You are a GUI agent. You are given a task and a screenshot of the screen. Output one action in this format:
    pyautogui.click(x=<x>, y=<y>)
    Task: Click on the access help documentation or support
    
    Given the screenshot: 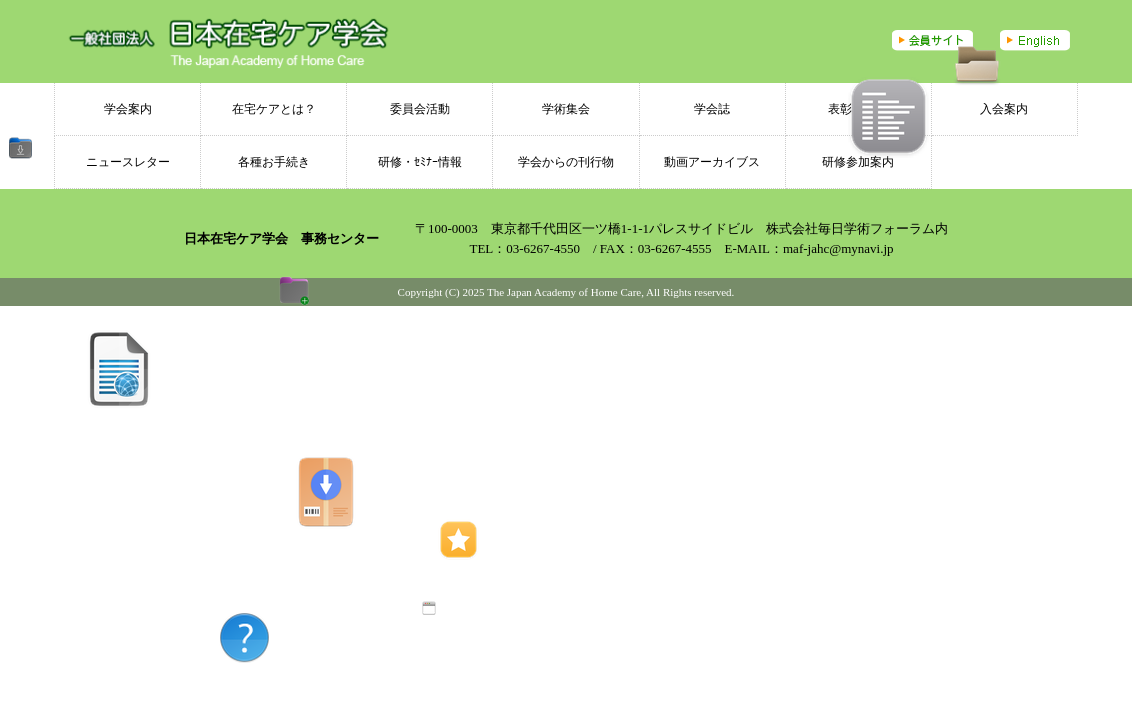 What is the action you would take?
    pyautogui.click(x=244, y=637)
    